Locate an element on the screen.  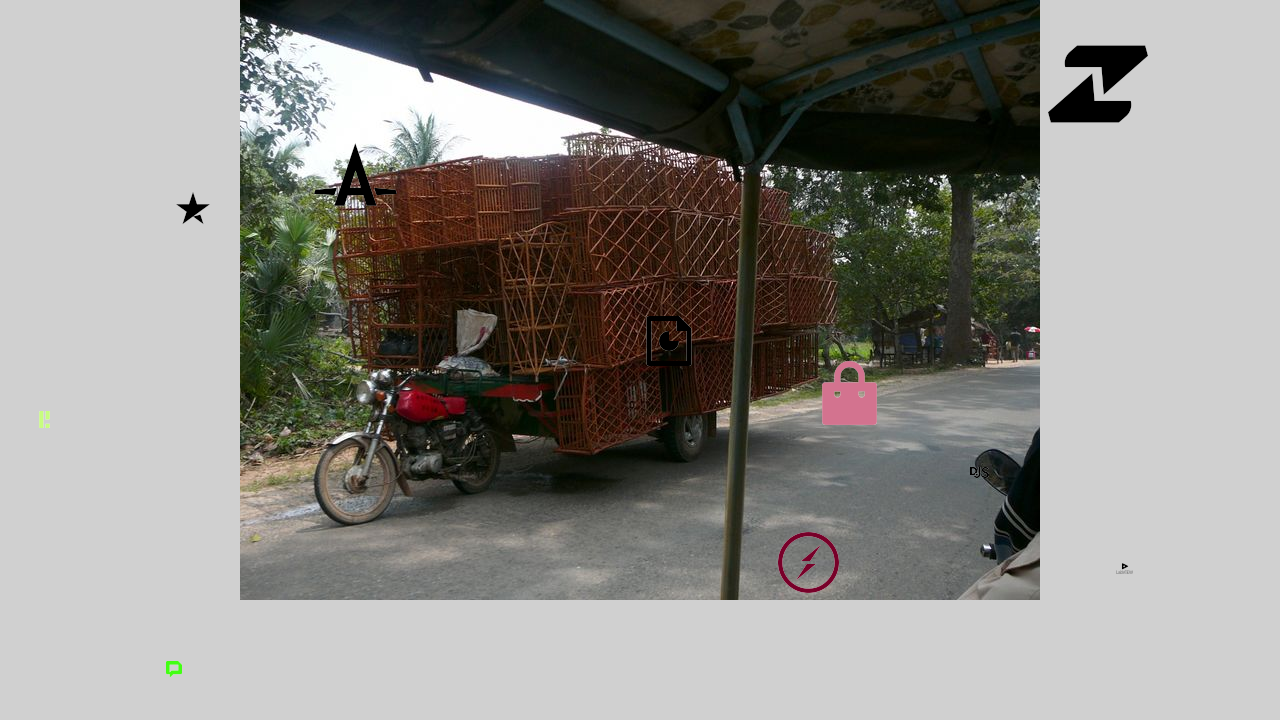
view your shopping bag is located at coordinates (849, 394).